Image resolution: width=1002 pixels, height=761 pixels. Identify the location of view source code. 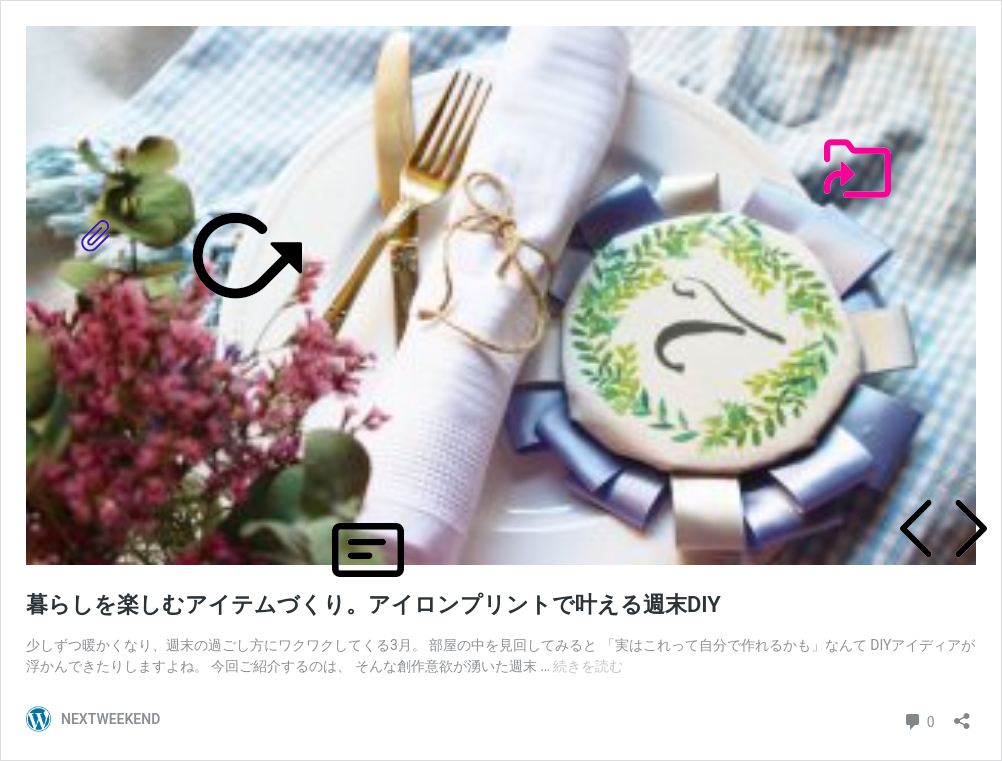
(943, 528).